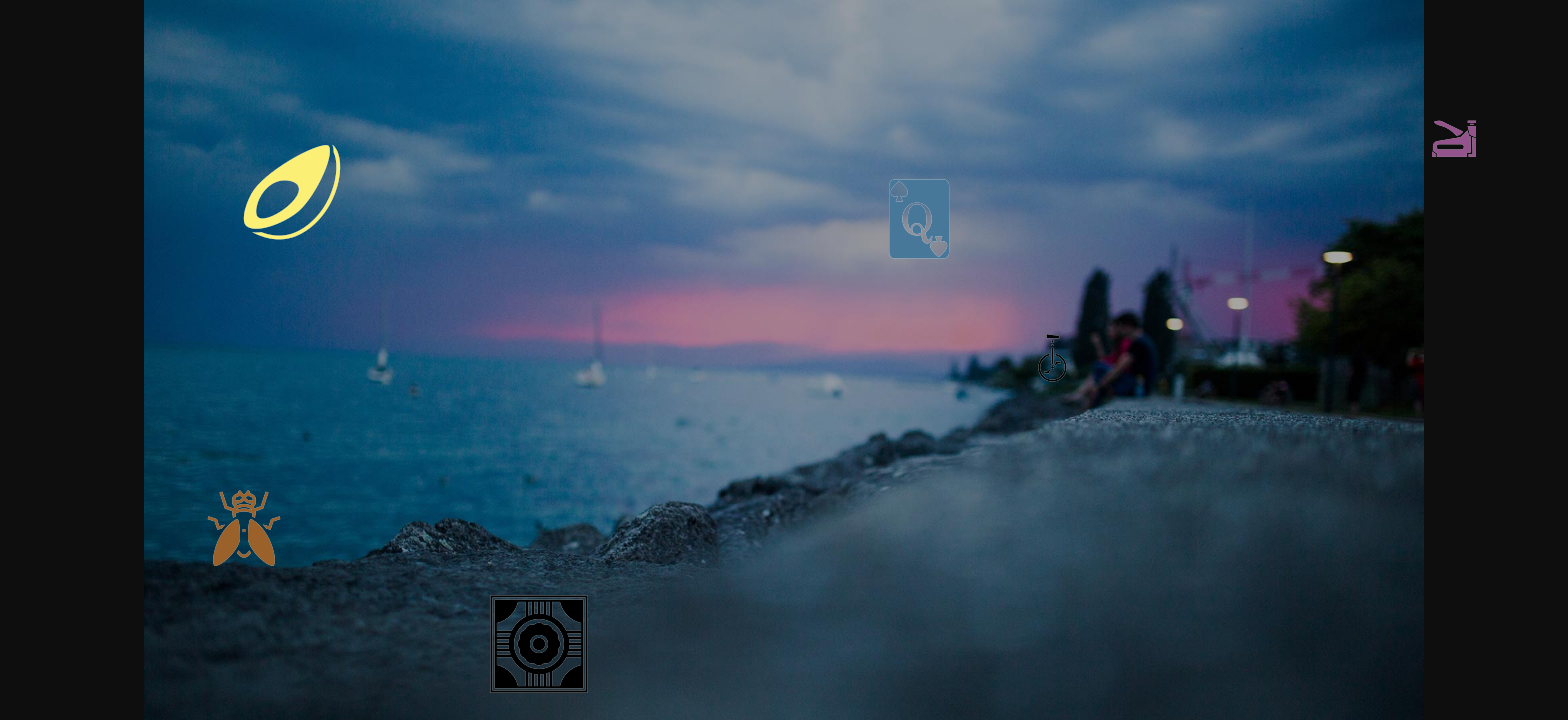 The image size is (1568, 720). What do you see at coordinates (244, 528) in the screenshot?
I see `indicates a bug or pest-related feature in a game` at bounding box center [244, 528].